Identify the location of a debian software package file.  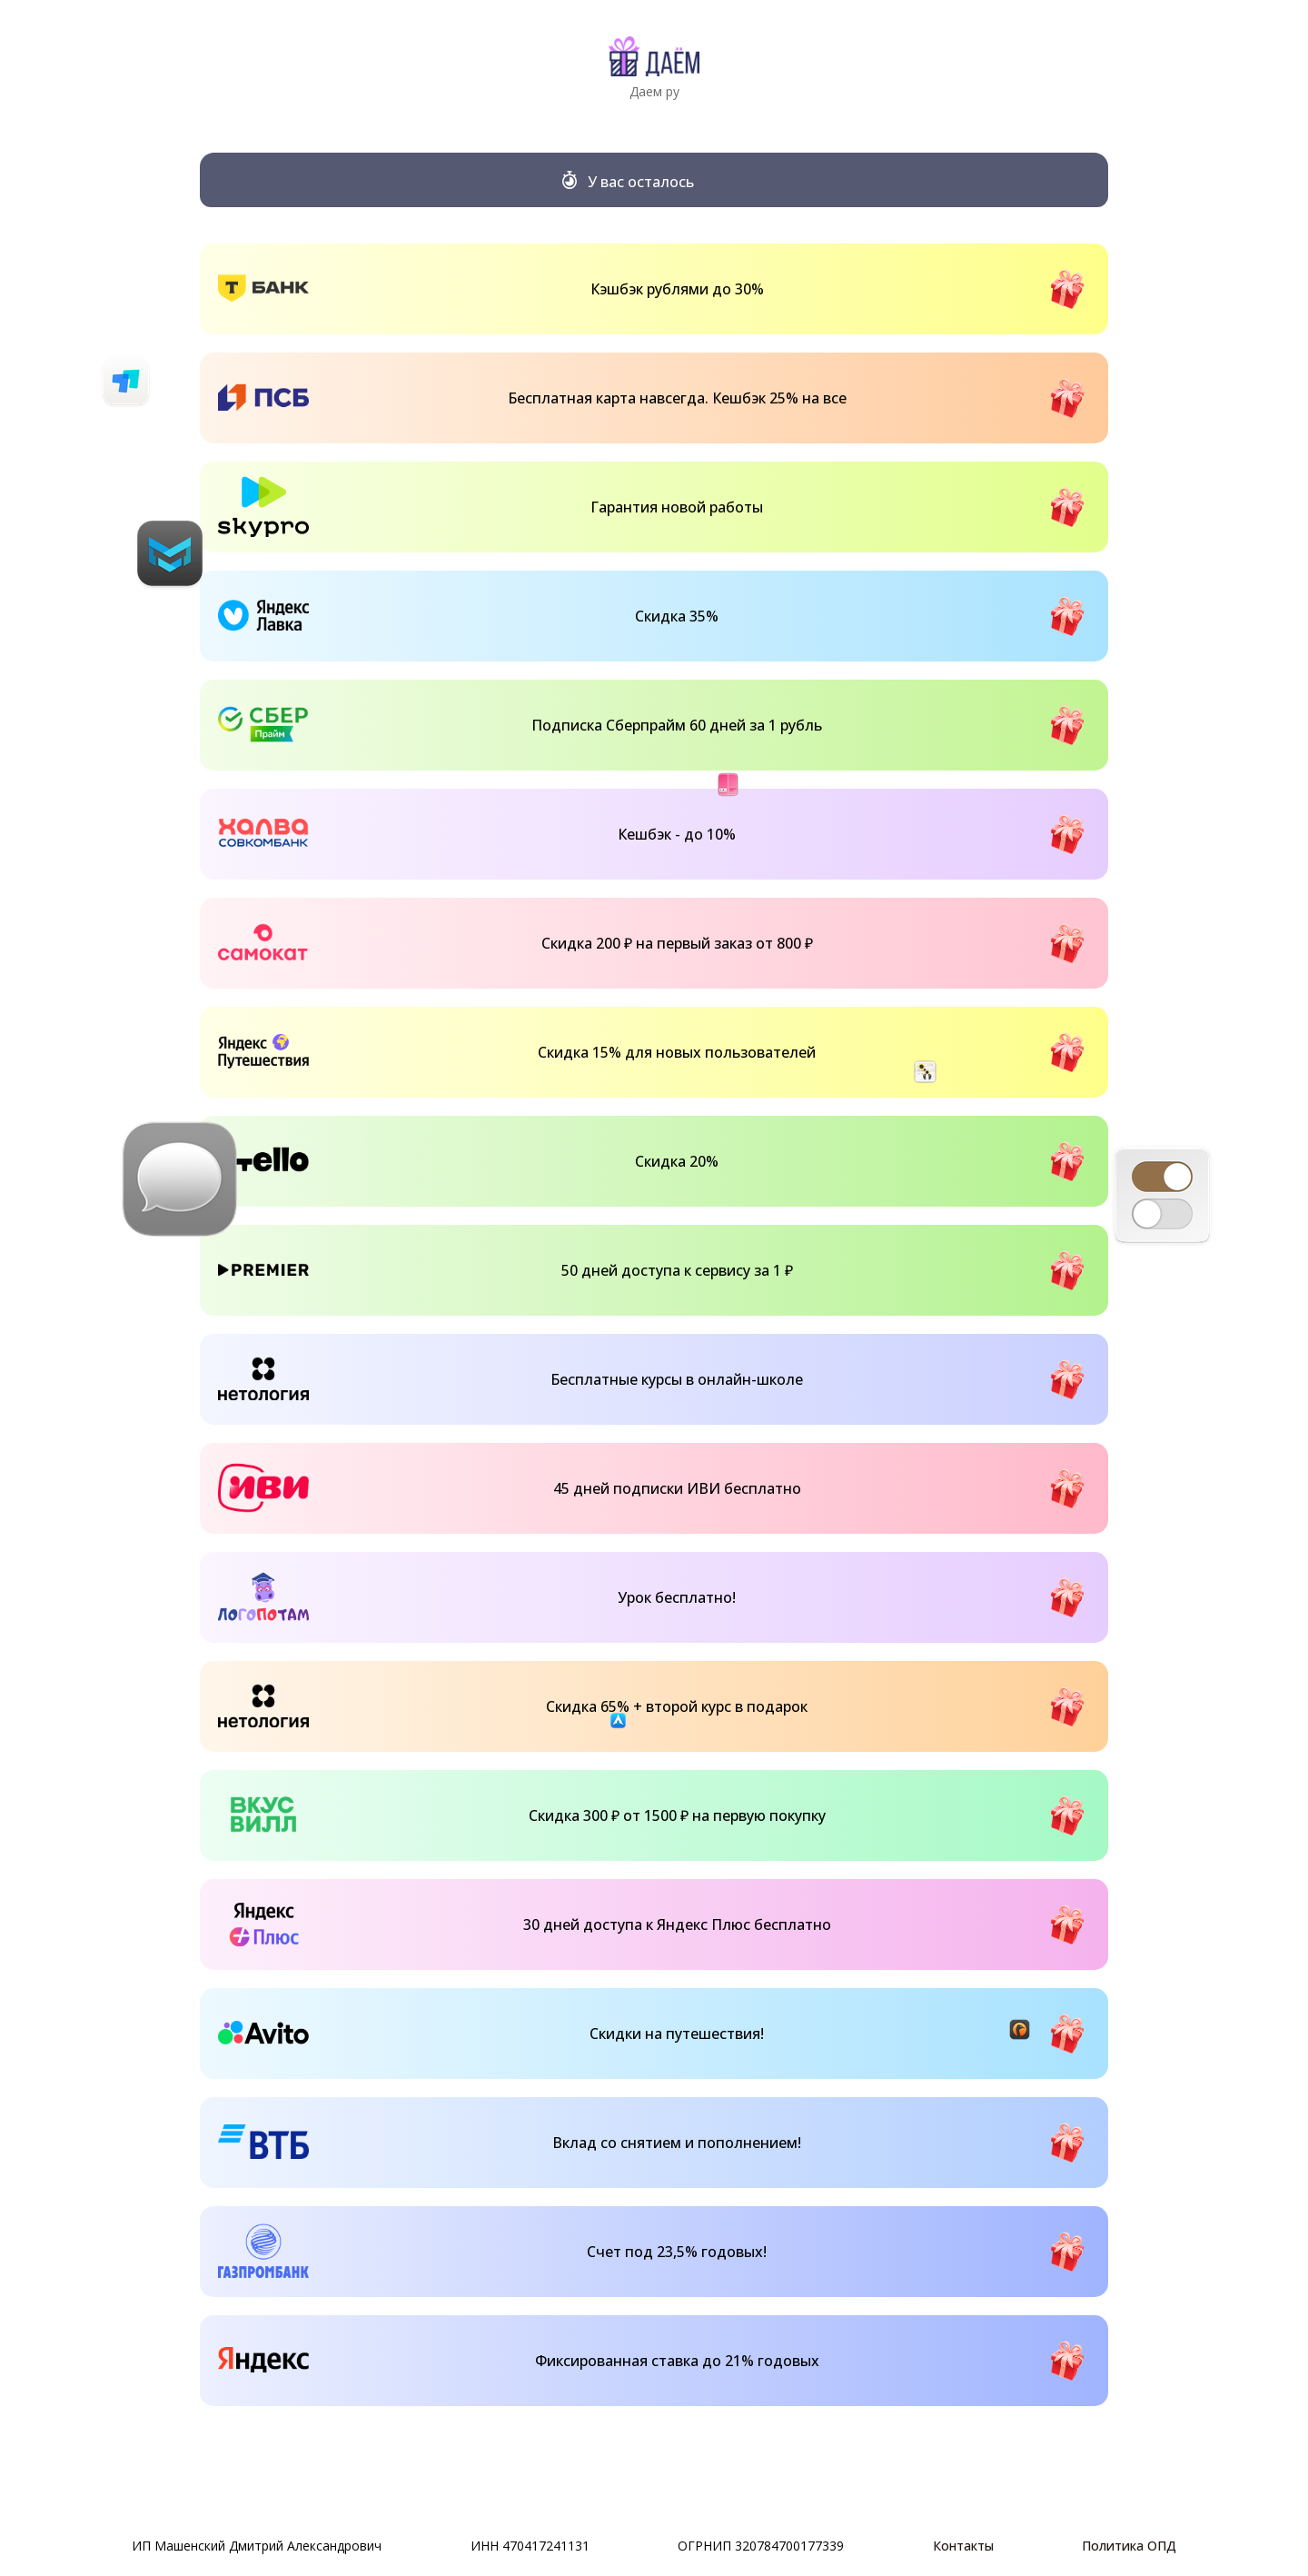
(728, 784).